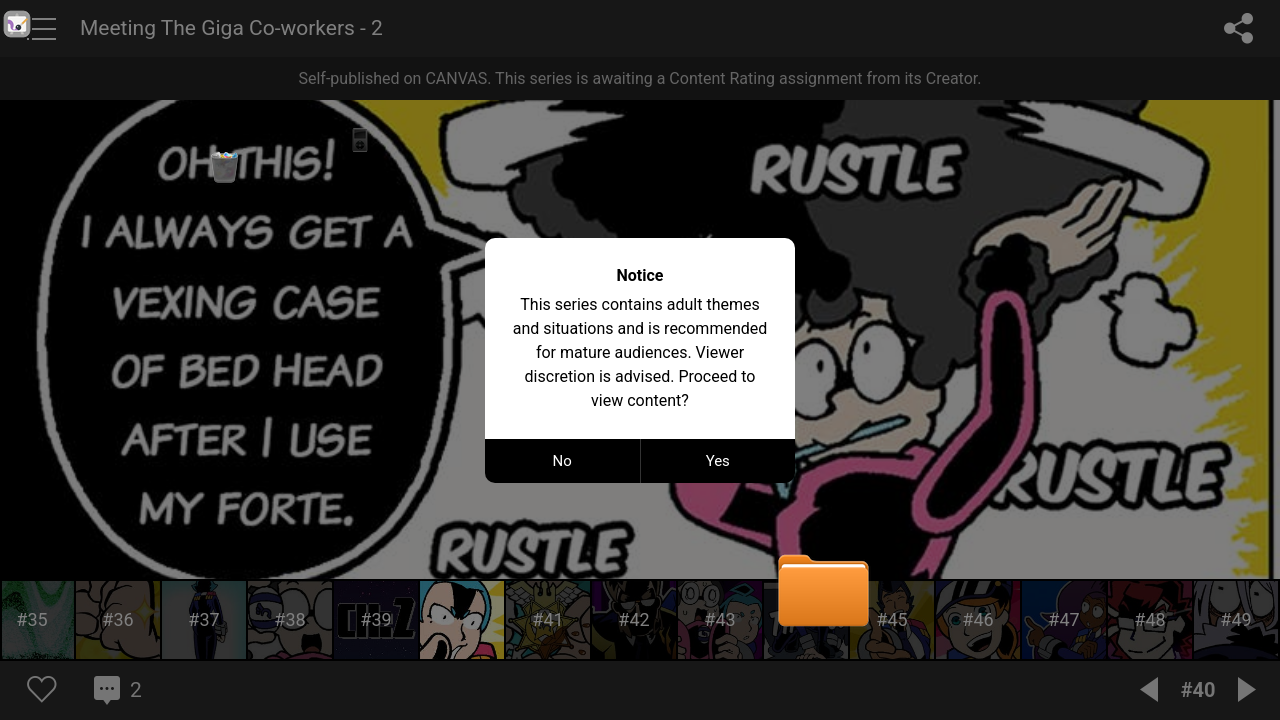 This screenshot has width=1280, height=720. I want to click on open folder to view contents, so click(823, 590).